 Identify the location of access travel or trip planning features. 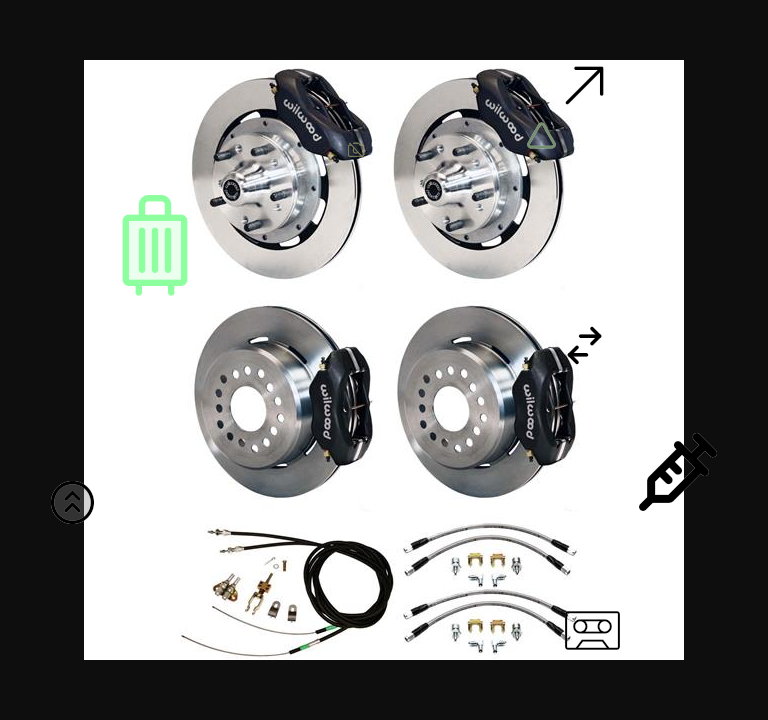
(155, 247).